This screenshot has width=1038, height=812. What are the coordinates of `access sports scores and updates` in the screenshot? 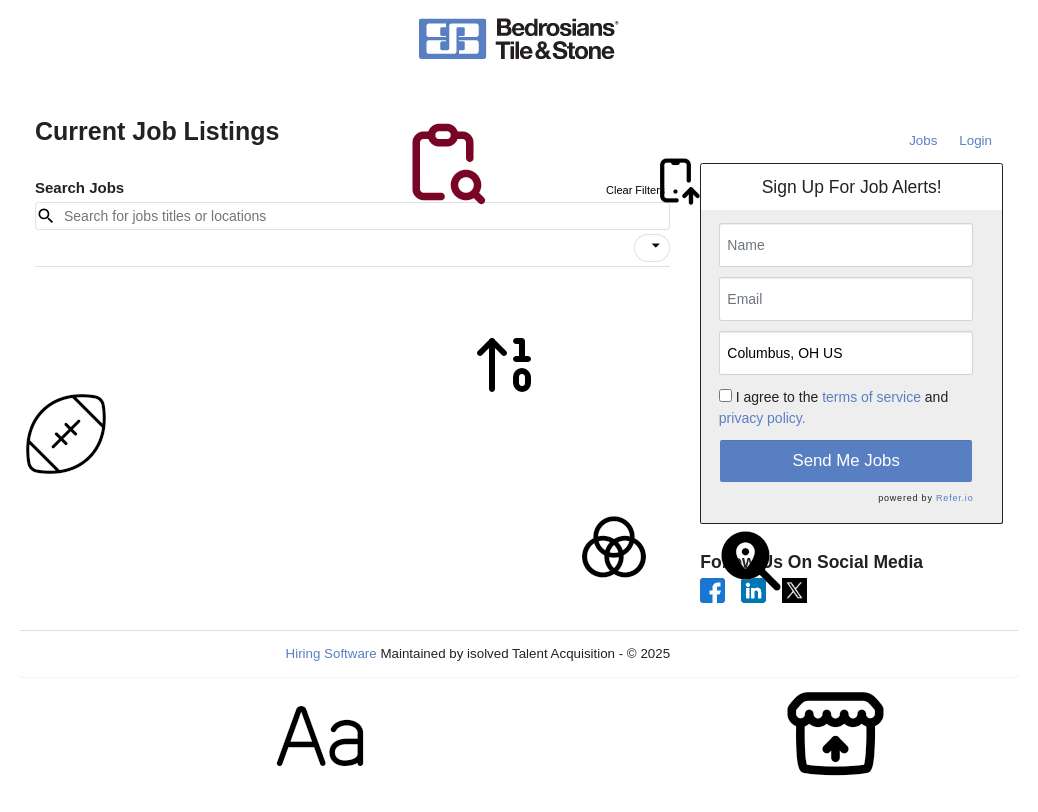 It's located at (66, 434).